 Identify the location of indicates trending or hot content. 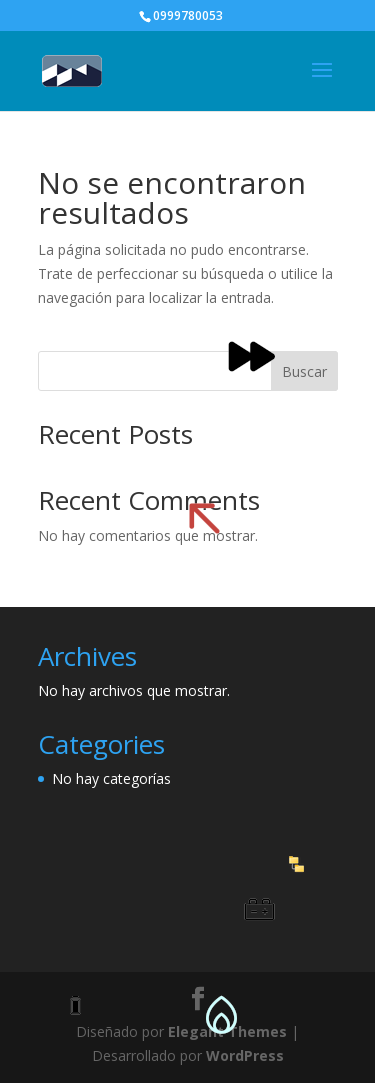
(221, 1015).